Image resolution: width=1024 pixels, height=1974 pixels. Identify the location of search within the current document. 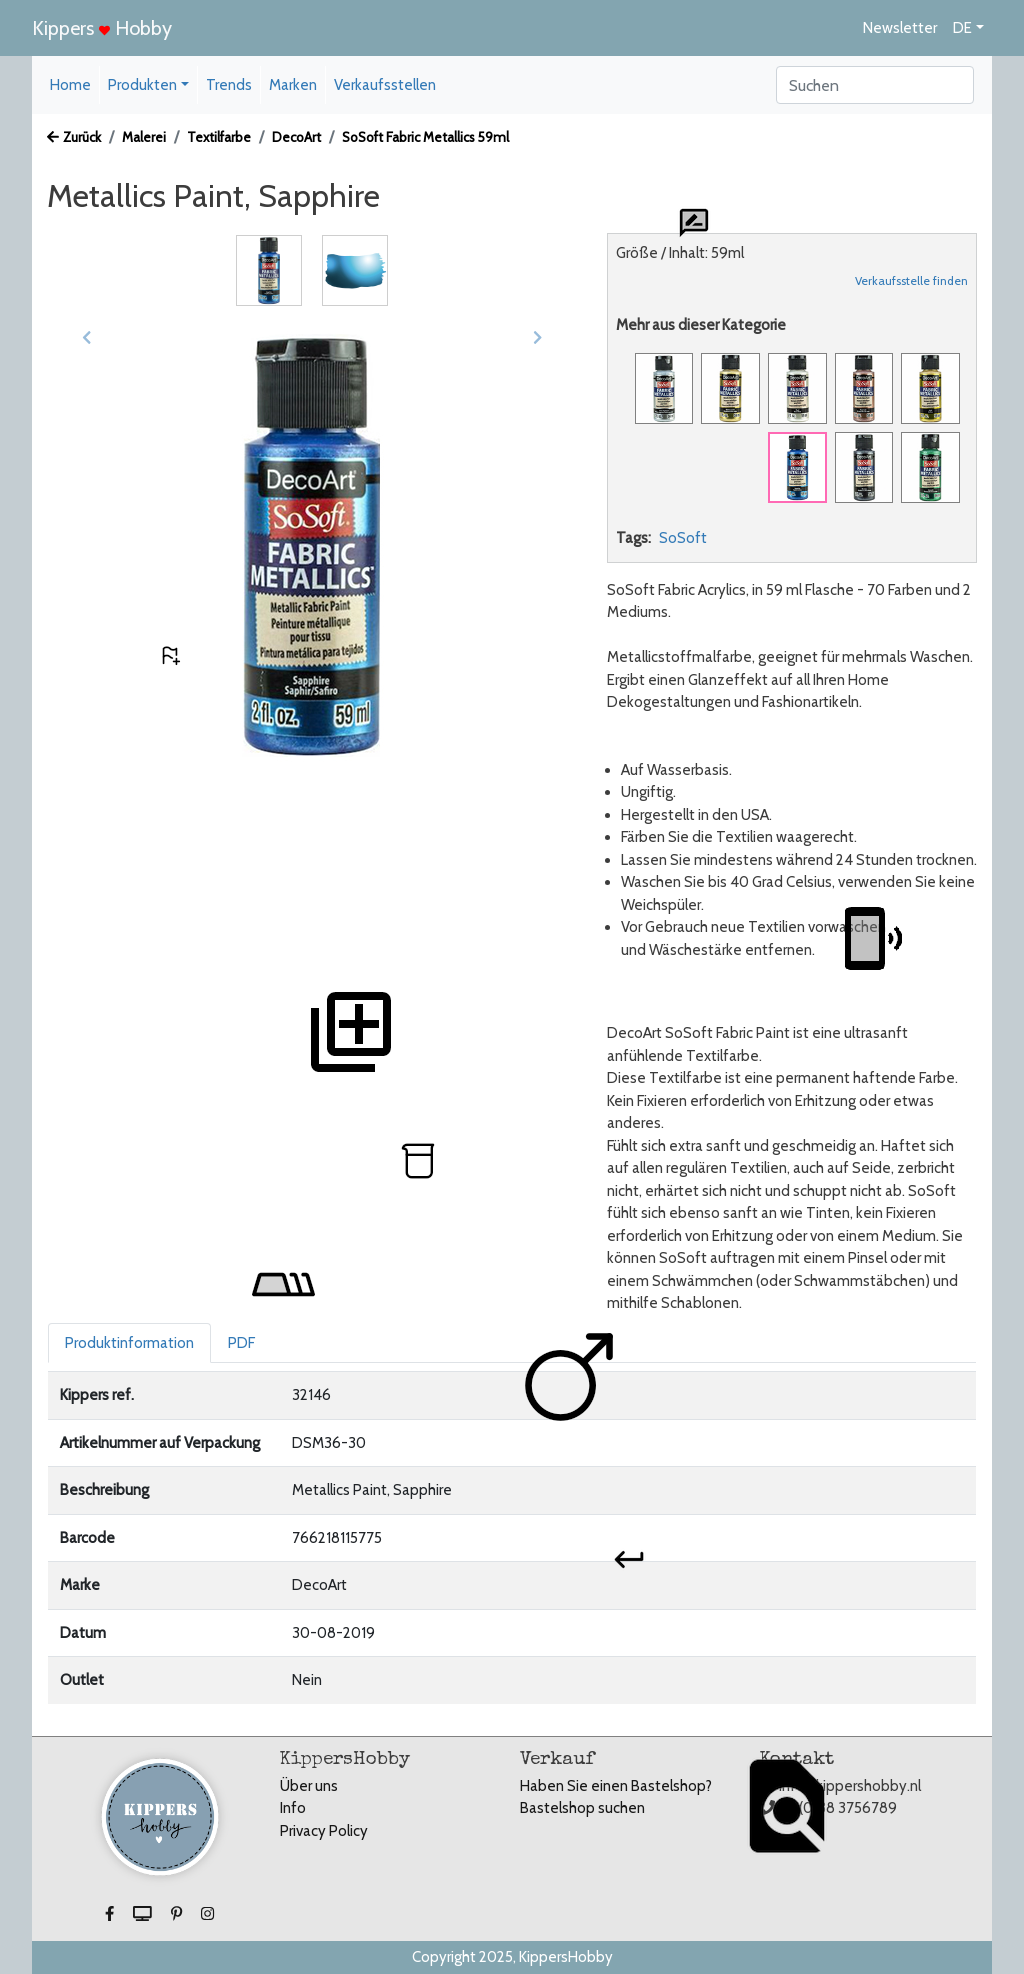
(787, 1806).